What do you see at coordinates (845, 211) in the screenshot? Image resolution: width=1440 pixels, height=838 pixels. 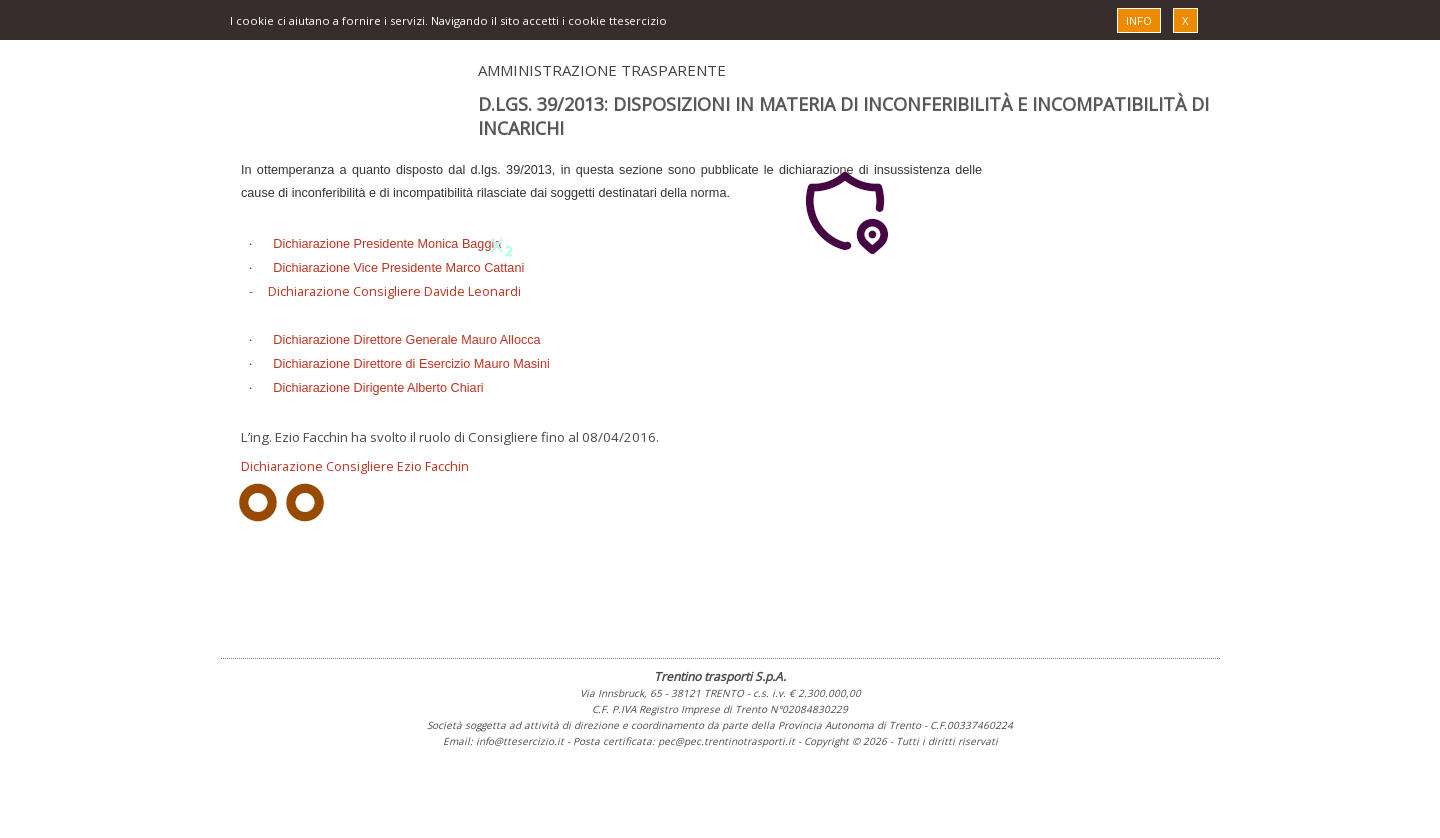 I see `set a secure location or safe zone` at bounding box center [845, 211].